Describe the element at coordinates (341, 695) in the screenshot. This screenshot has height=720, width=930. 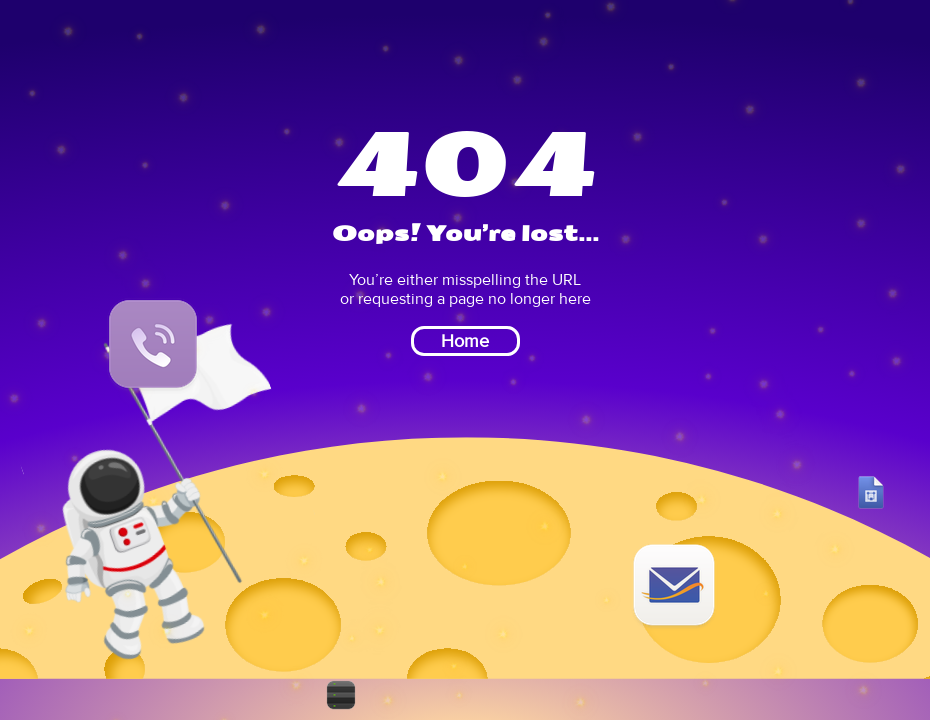
I see `access network server settings` at that location.